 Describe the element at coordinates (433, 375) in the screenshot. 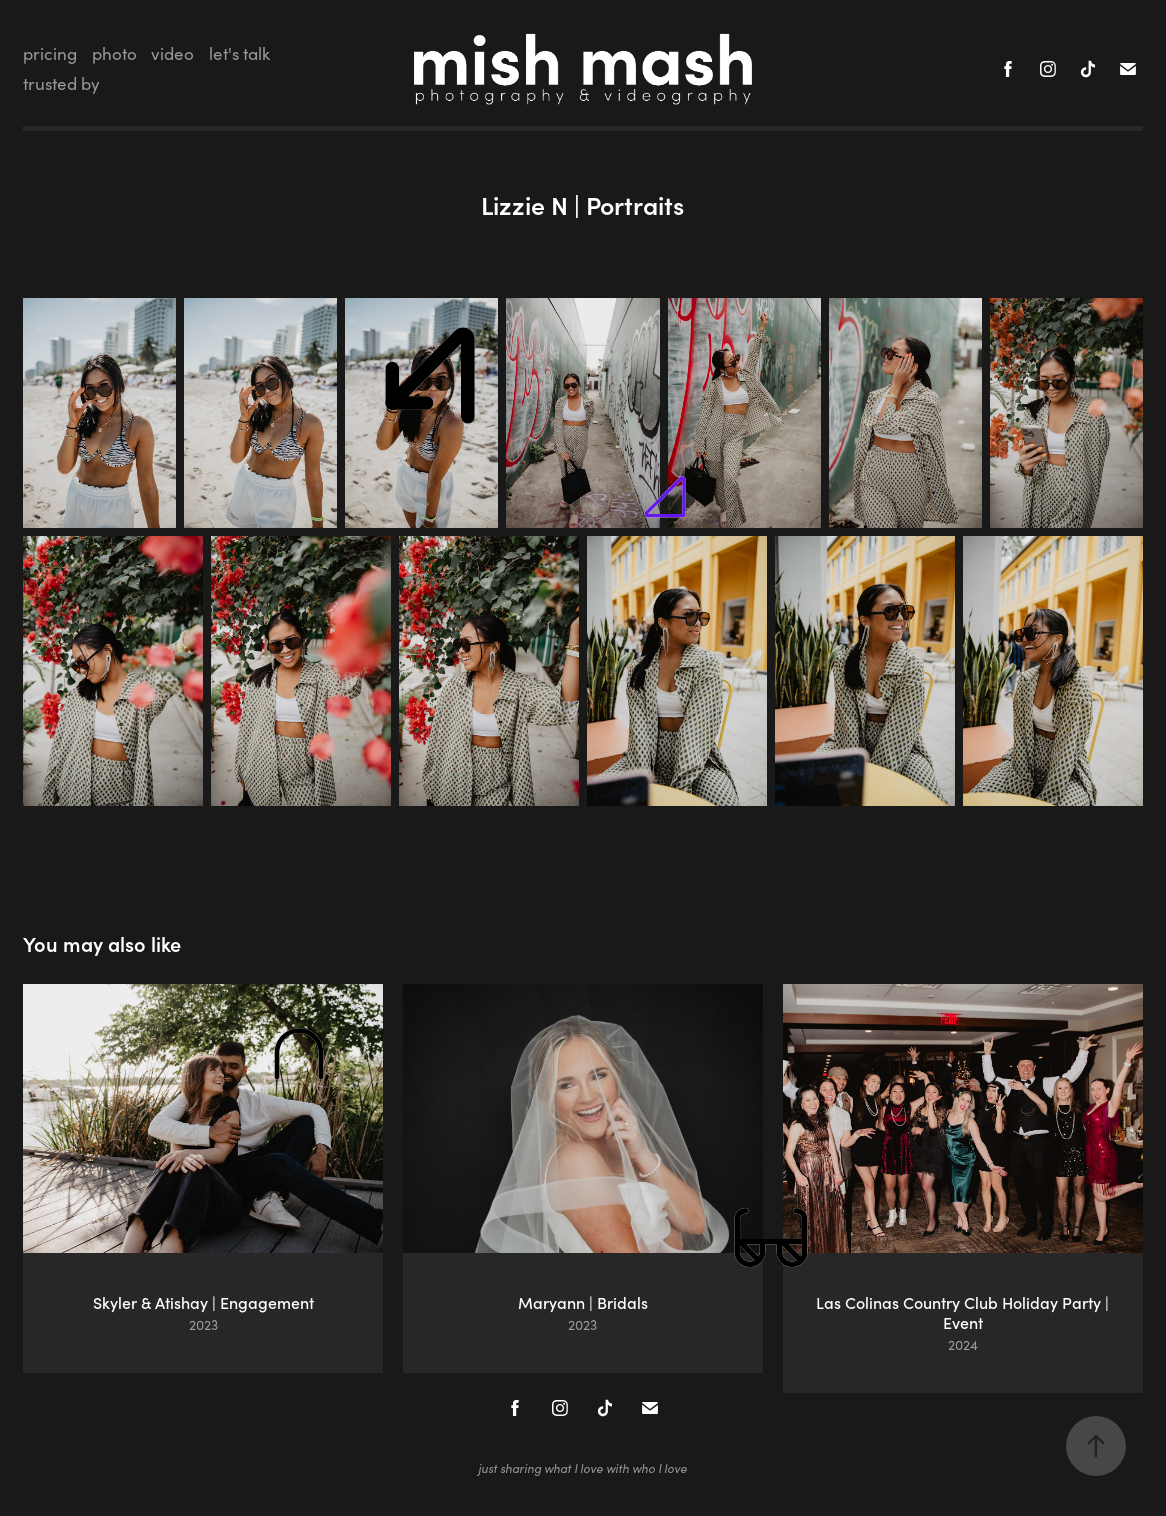

I see `make a sharp left turn in navigation` at that location.